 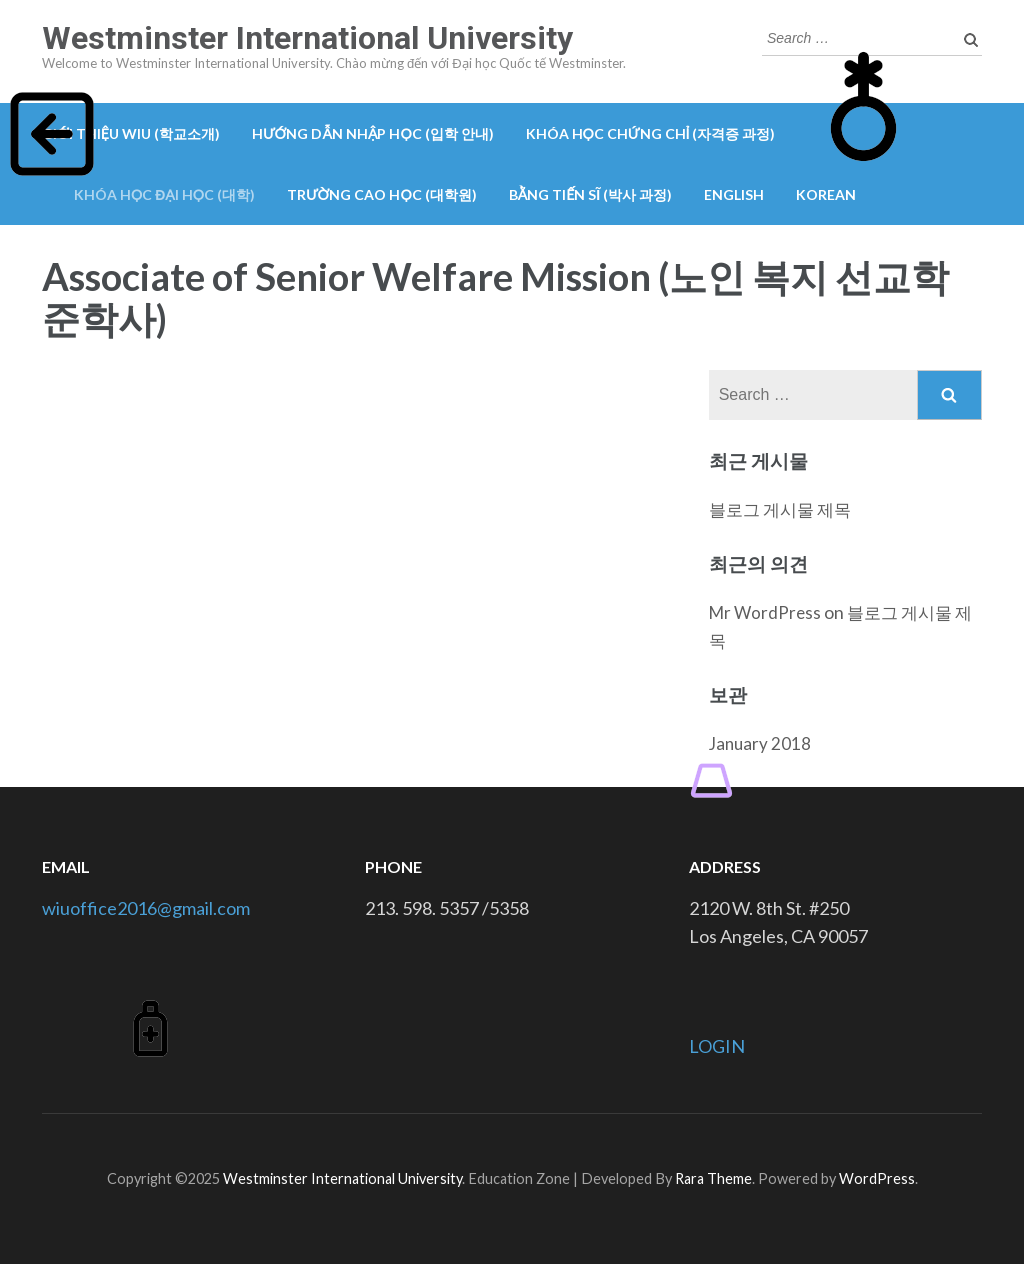 What do you see at coordinates (52, 134) in the screenshot?
I see `go back to the previous screen` at bounding box center [52, 134].